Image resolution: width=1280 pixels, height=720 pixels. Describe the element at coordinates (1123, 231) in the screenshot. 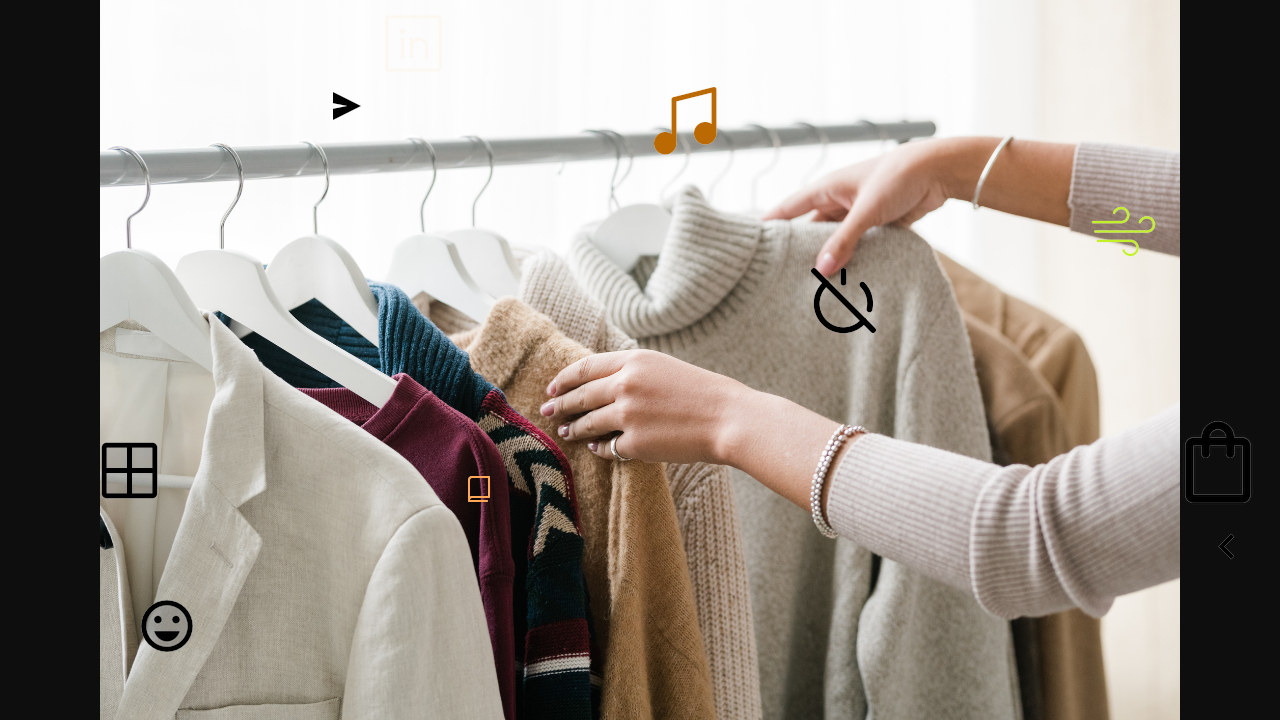

I see `indicates current wind conditions` at that location.